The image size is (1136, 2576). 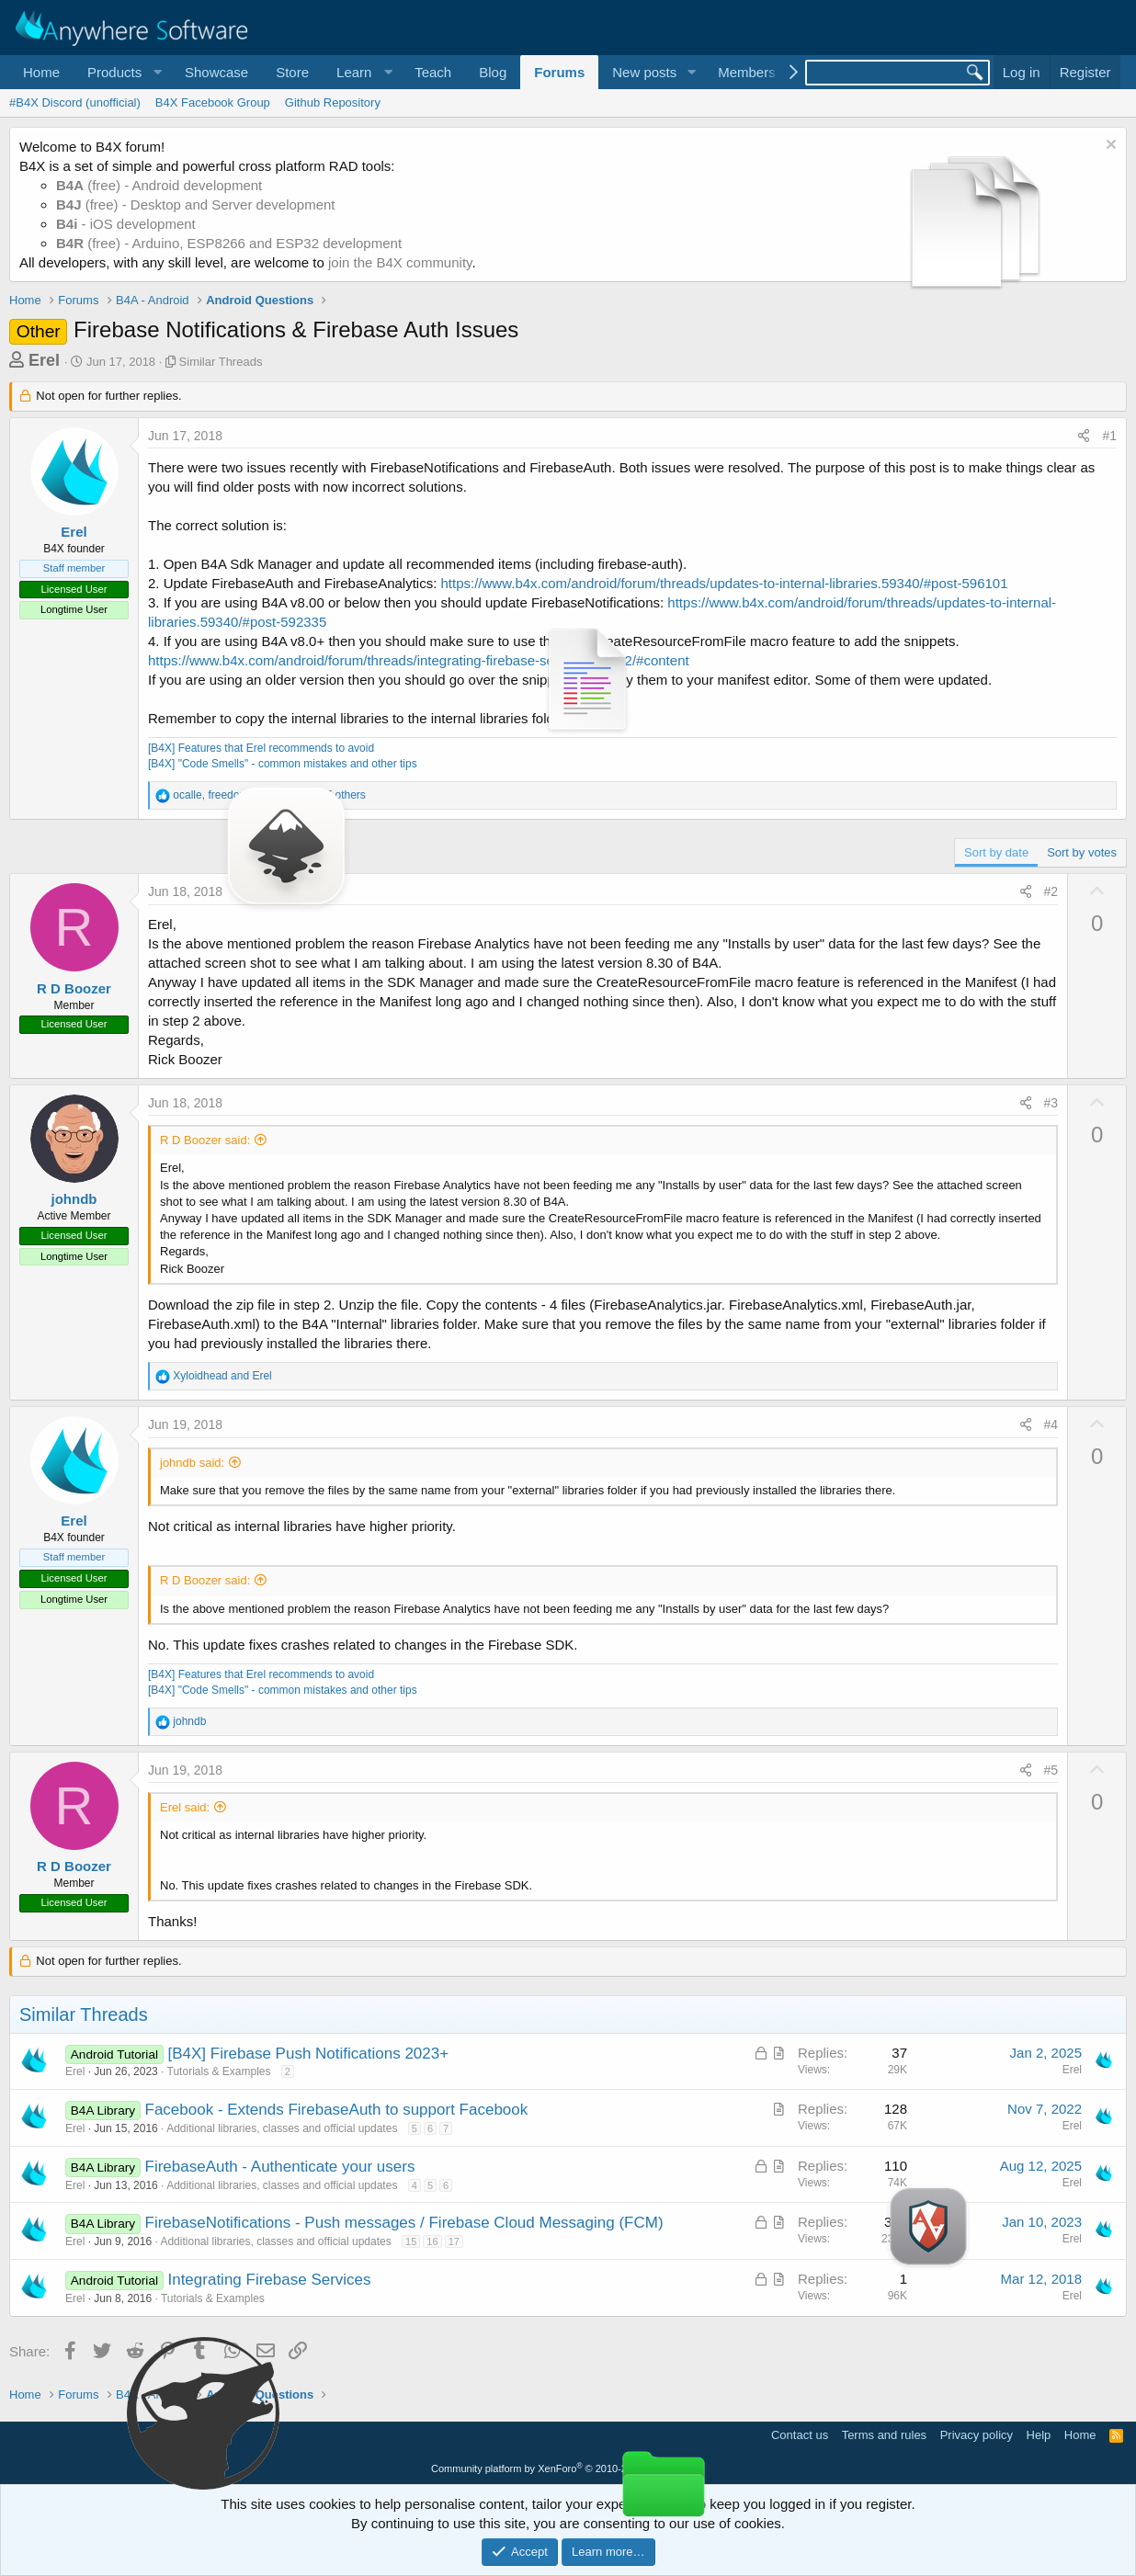 What do you see at coordinates (664, 2484) in the screenshot?
I see `open folder containing files` at bounding box center [664, 2484].